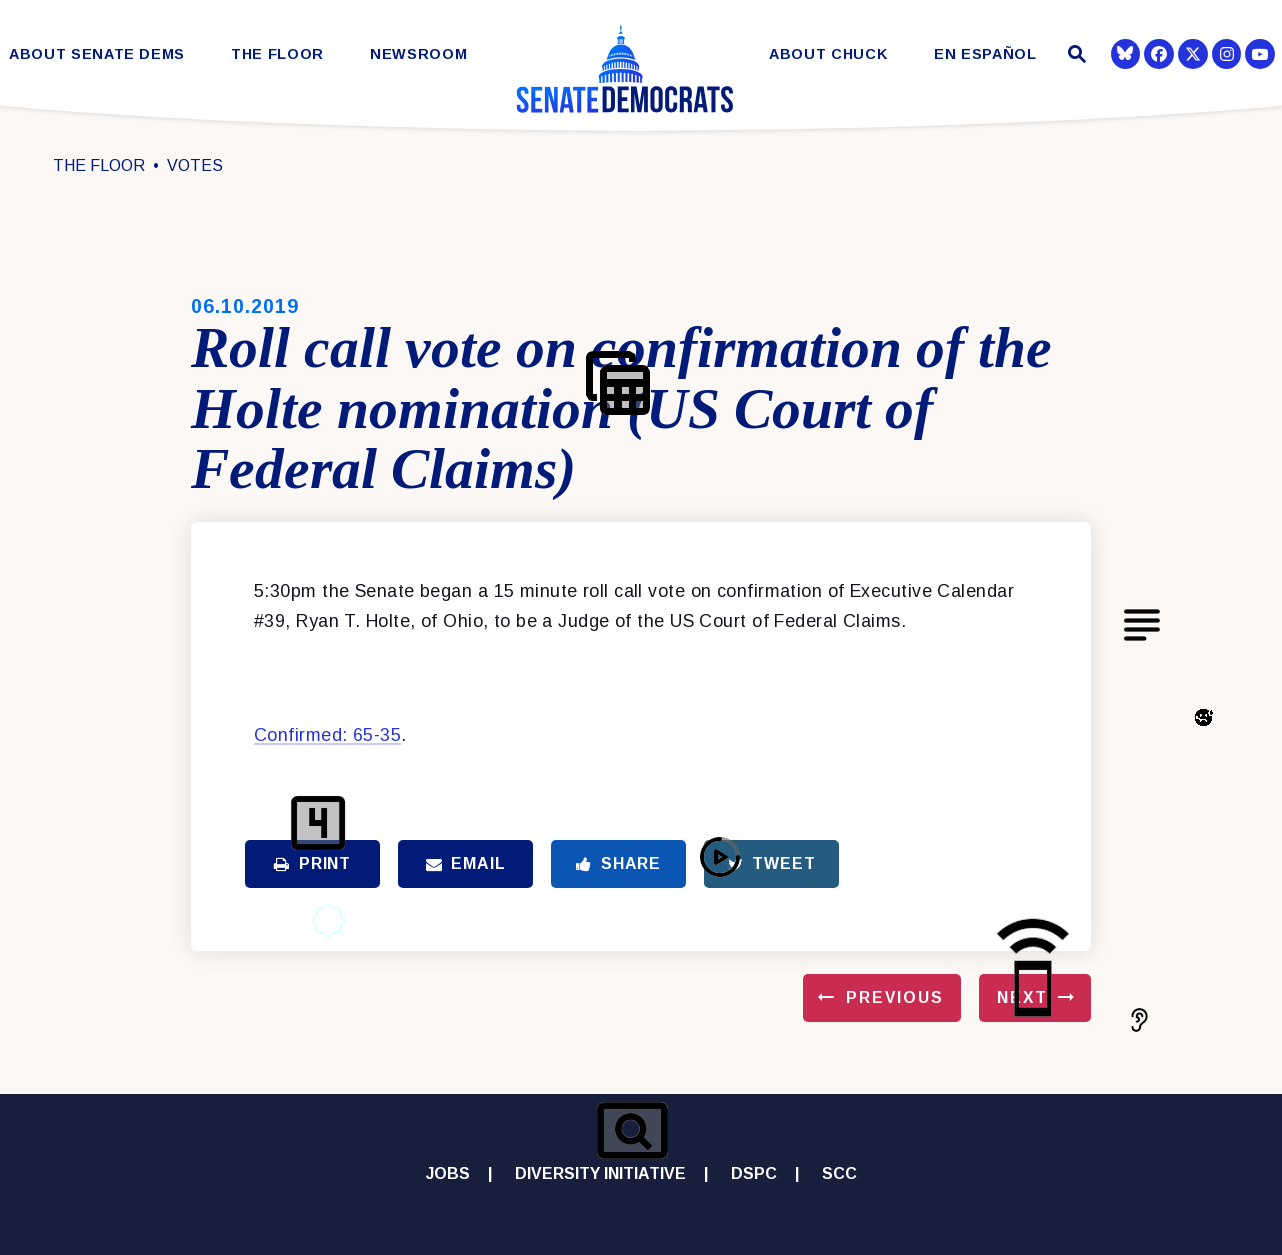 The width and height of the screenshot is (1282, 1255). Describe the element at coordinates (1203, 717) in the screenshot. I see `report feeling unwell or sick` at that location.